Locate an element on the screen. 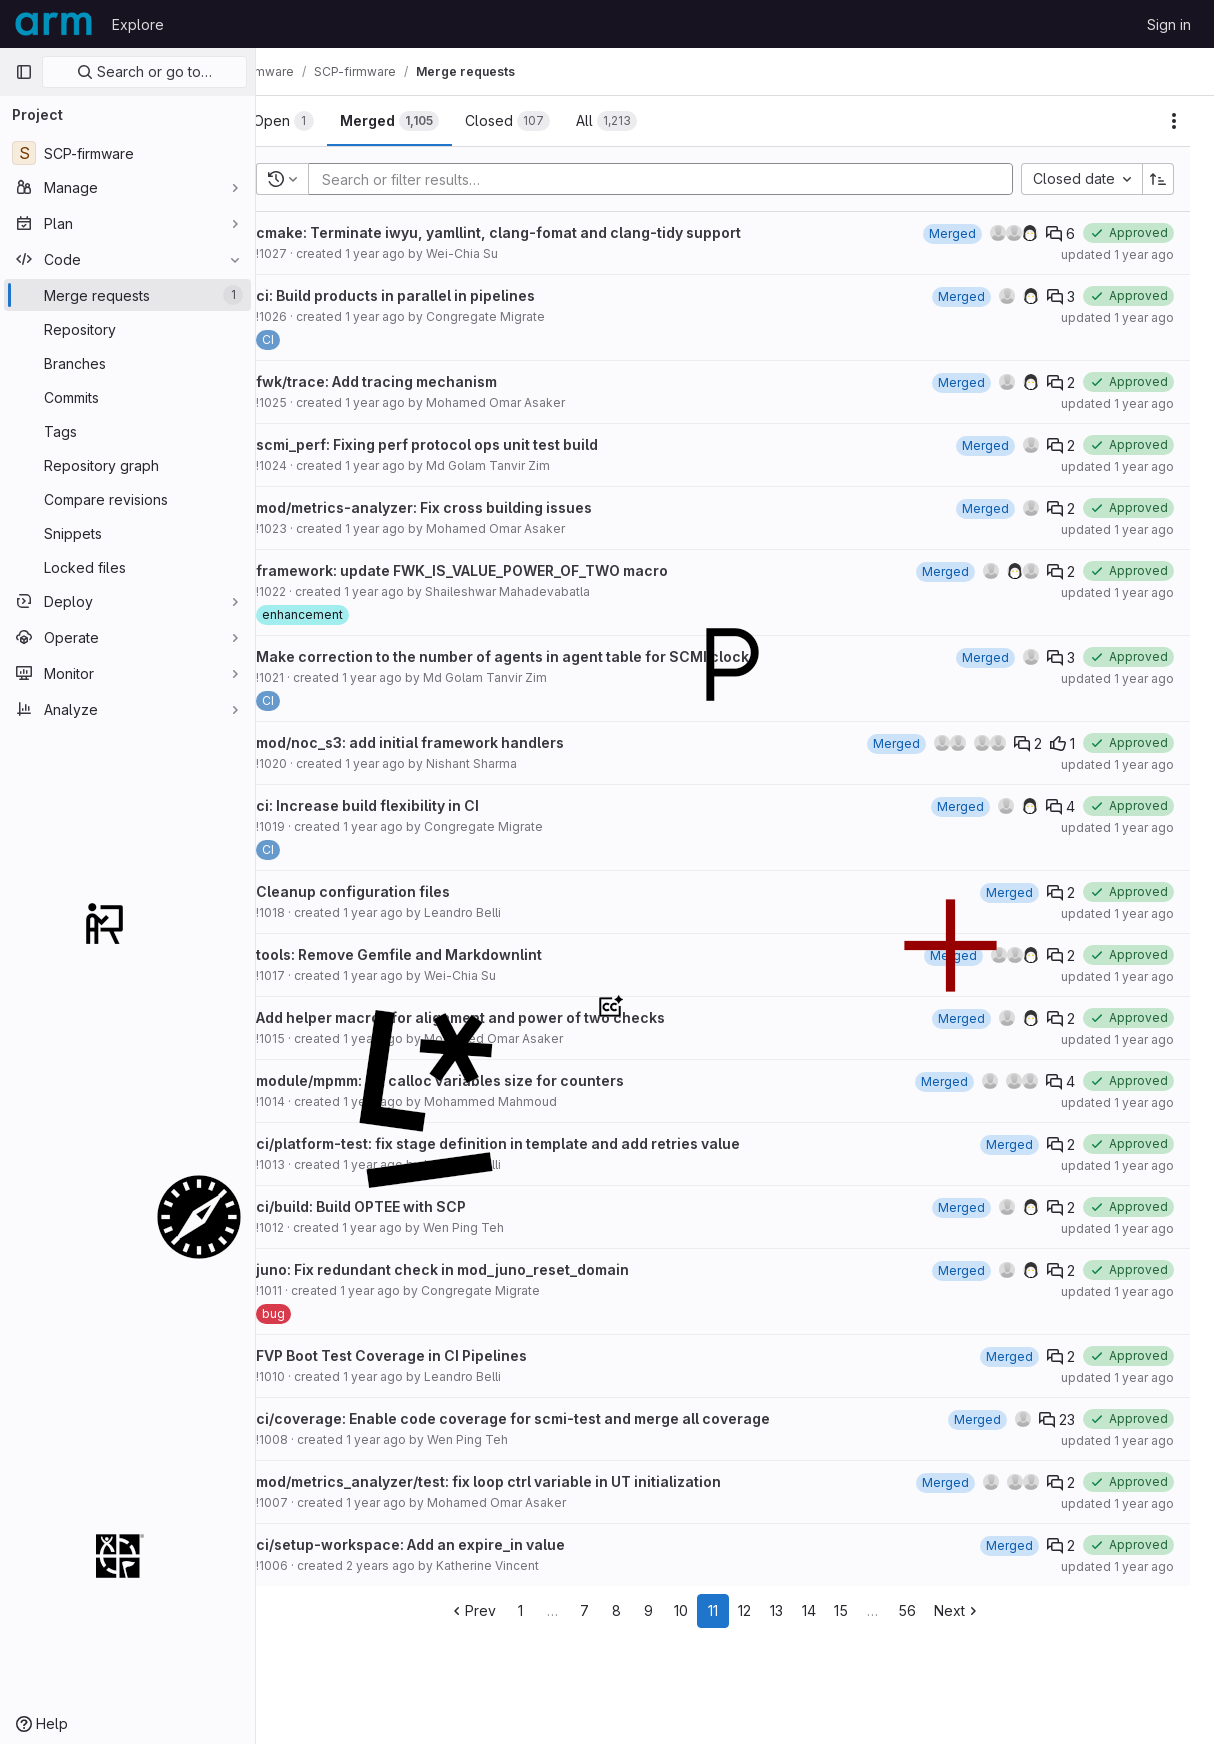 The image size is (1214, 1744). enable AI-powered closed captions is located at coordinates (610, 1007).